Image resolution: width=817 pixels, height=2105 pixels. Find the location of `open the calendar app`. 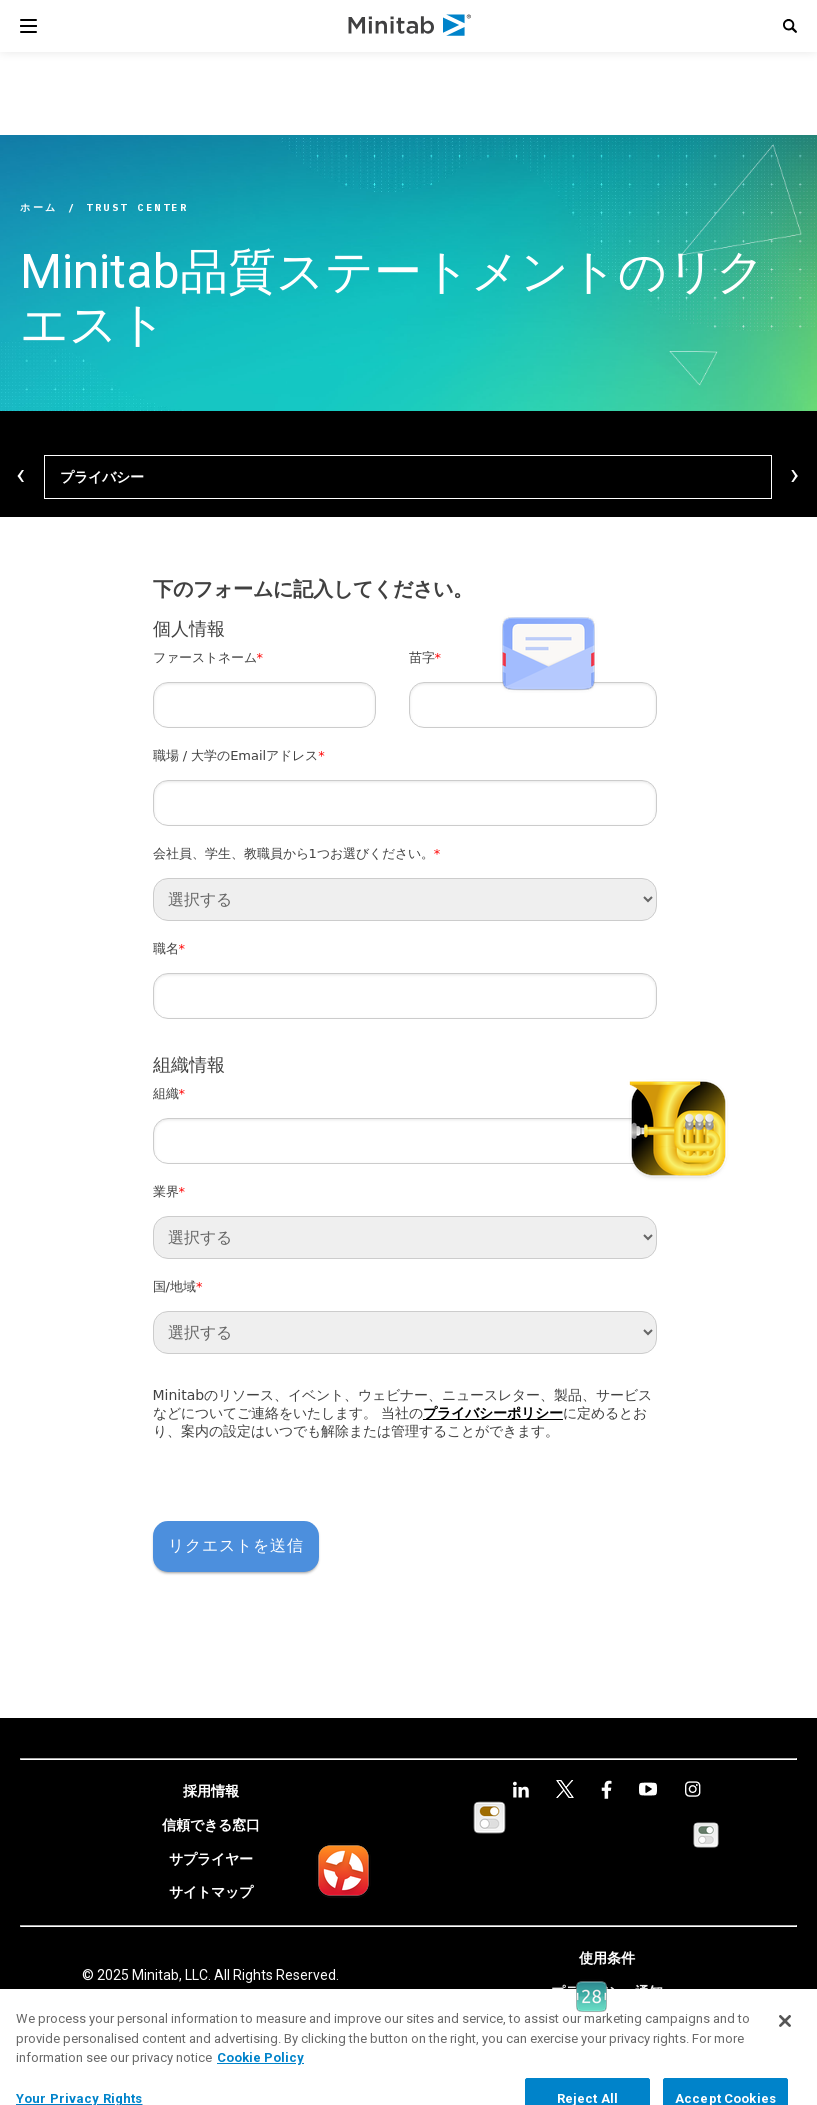

open the calendar app is located at coordinates (591, 1996).